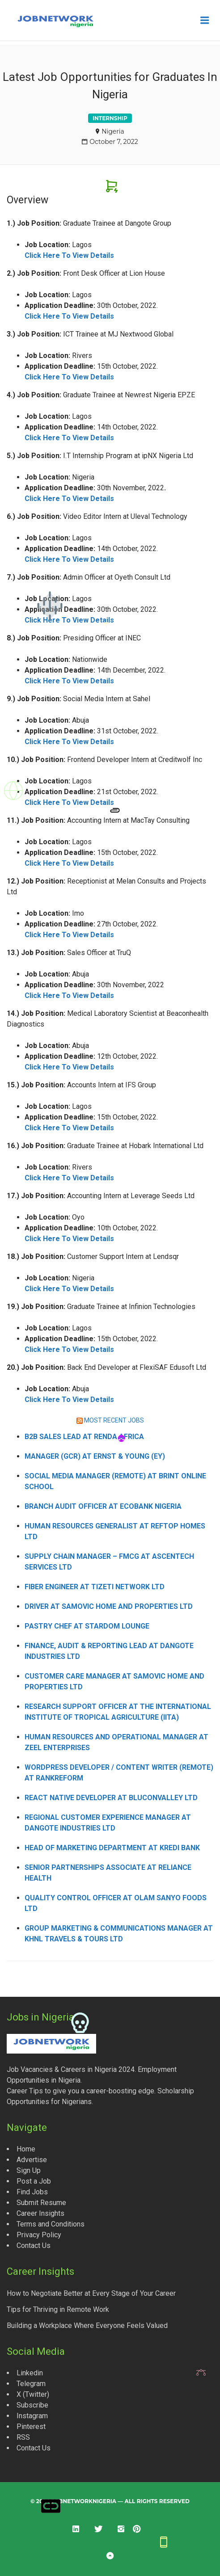 This screenshot has width=220, height=2576. What do you see at coordinates (13, 791) in the screenshot?
I see `switch to global or worldwide view` at bounding box center [13, 791].